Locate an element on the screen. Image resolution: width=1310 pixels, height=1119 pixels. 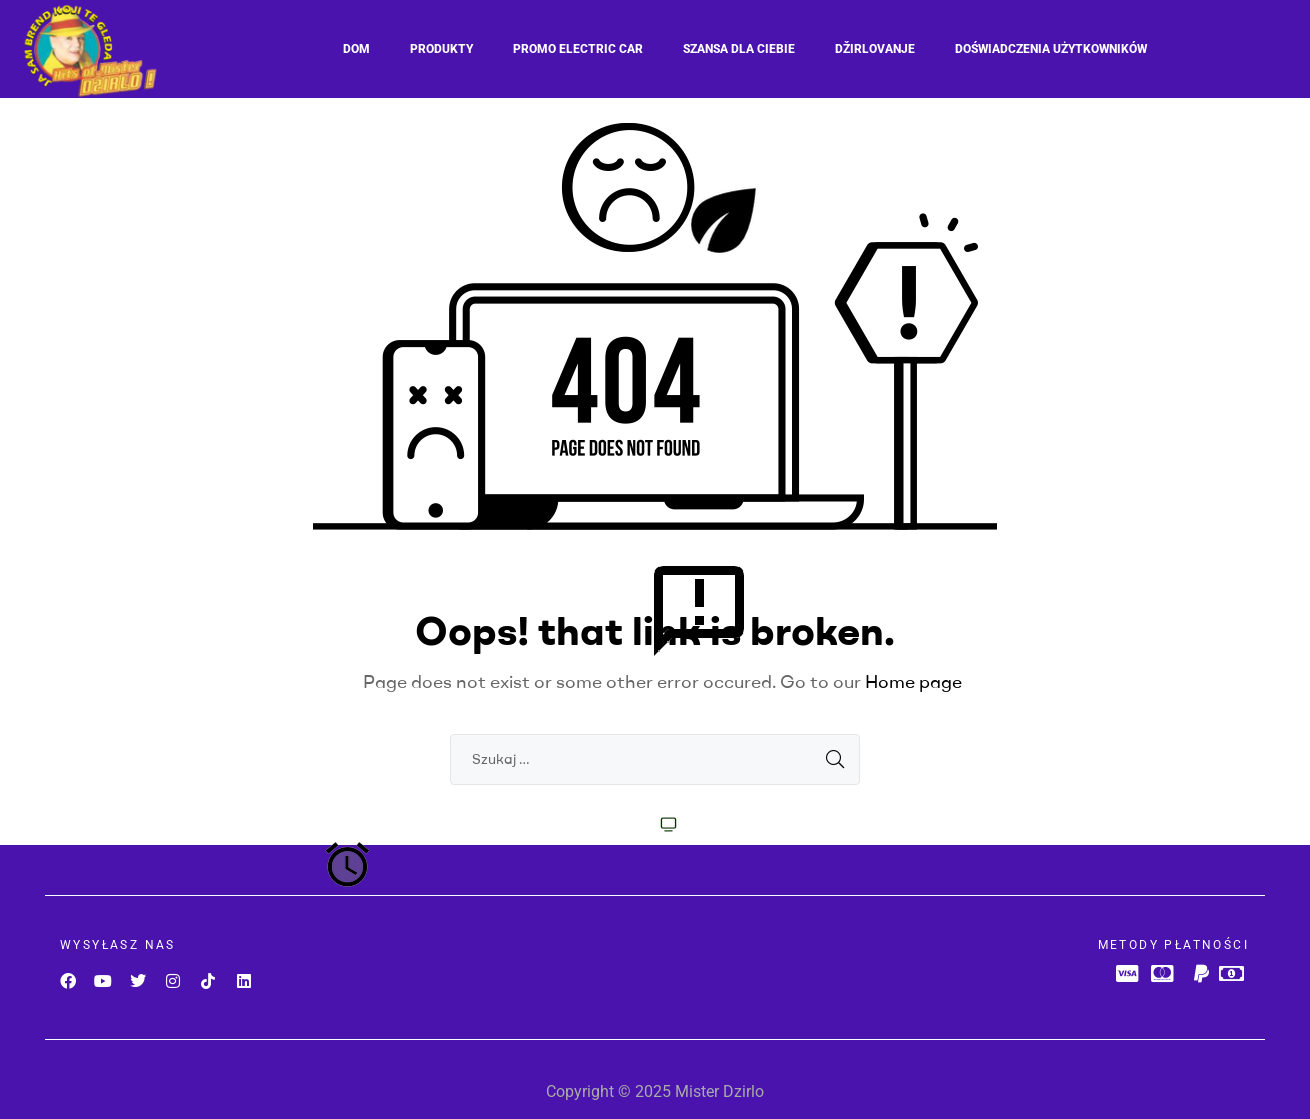
enable eco-friendly or power-saving mode is located at coordinates (723, 220).